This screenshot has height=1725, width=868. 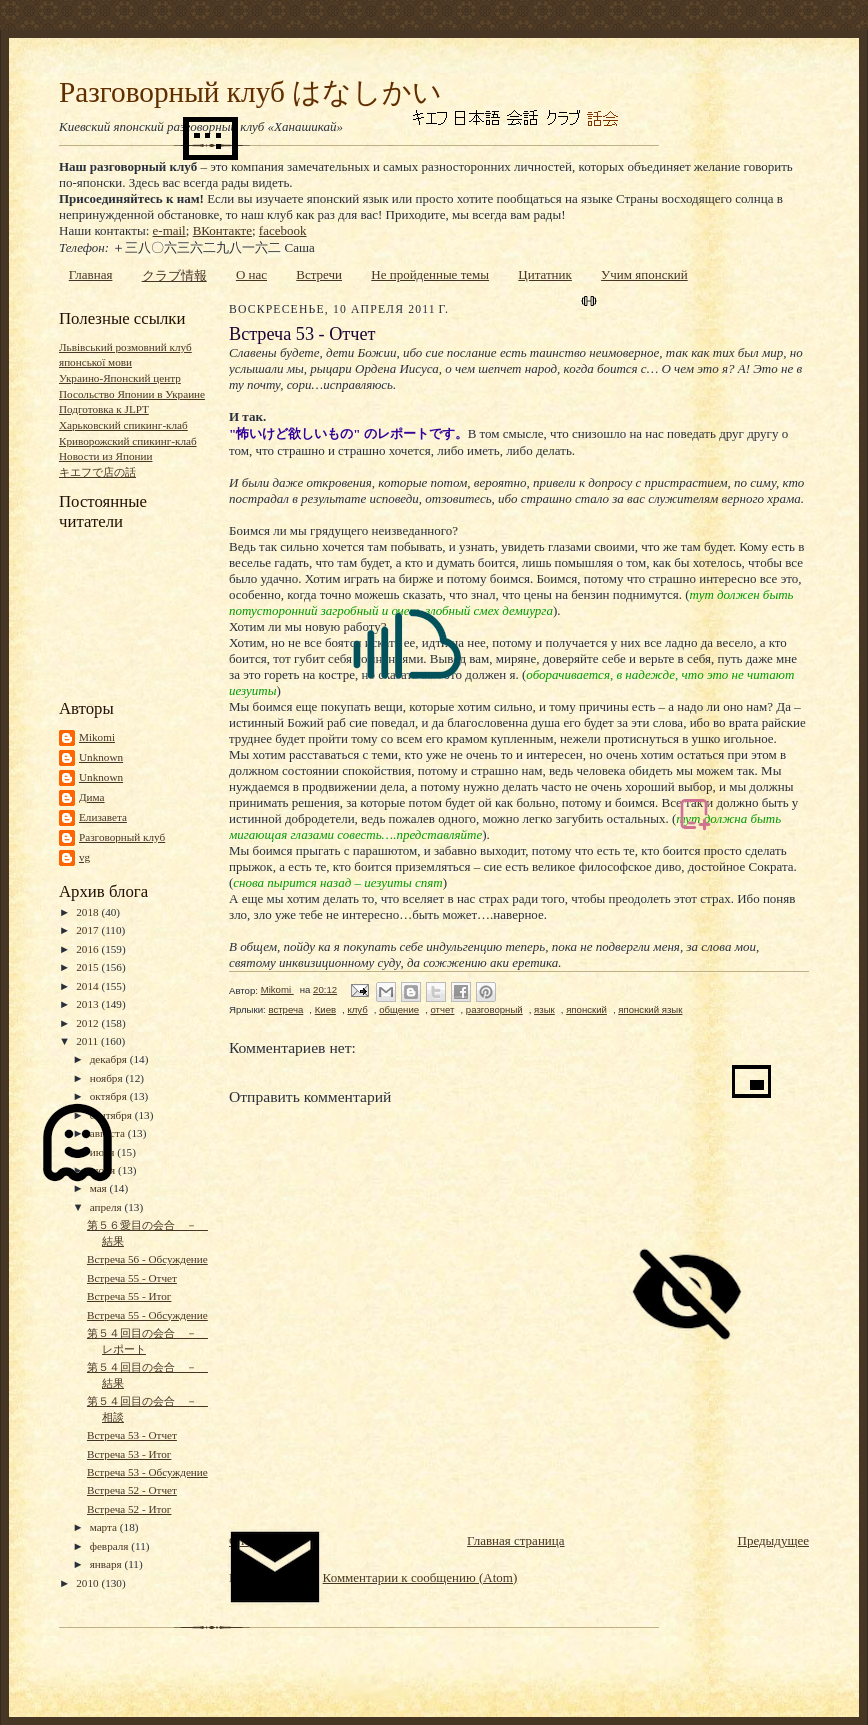 I want to click on add a new iPad device, so click(x=694, y=814).